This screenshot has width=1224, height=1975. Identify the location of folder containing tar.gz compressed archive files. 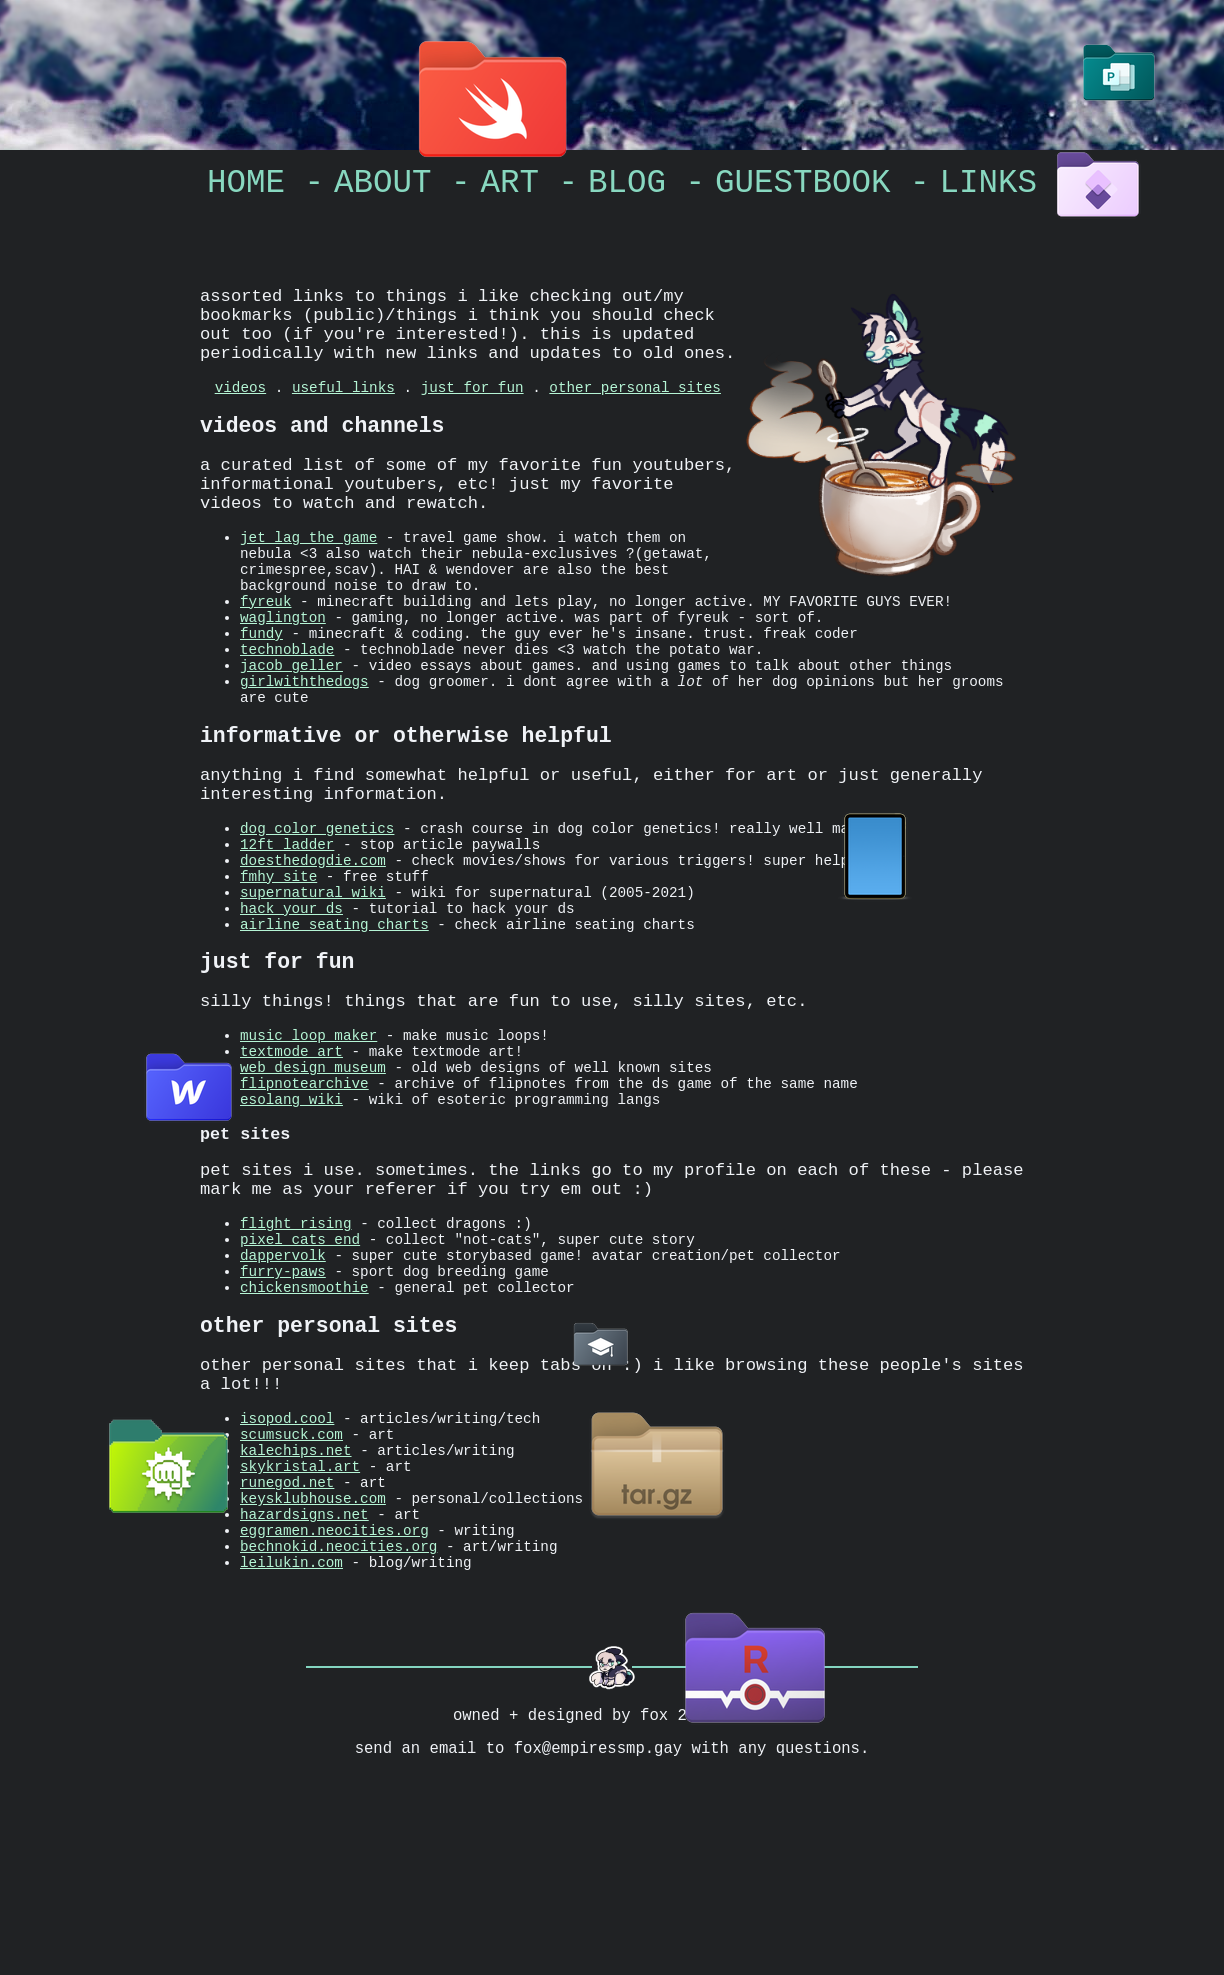
(656, 1467).